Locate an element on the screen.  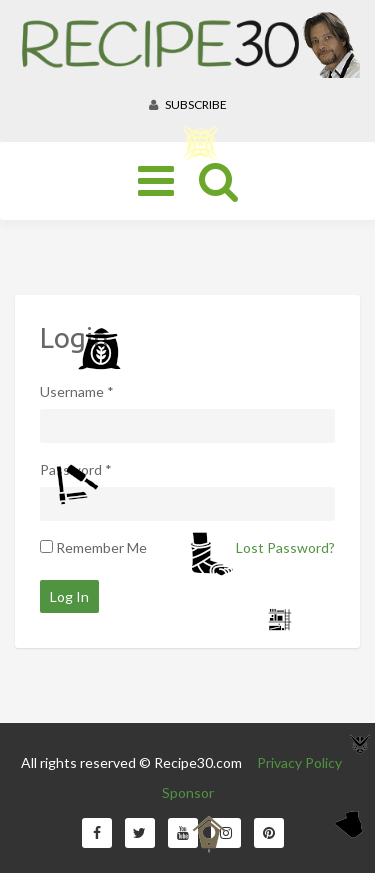
access pet or wildlife features is located at coordinates (209, 834).